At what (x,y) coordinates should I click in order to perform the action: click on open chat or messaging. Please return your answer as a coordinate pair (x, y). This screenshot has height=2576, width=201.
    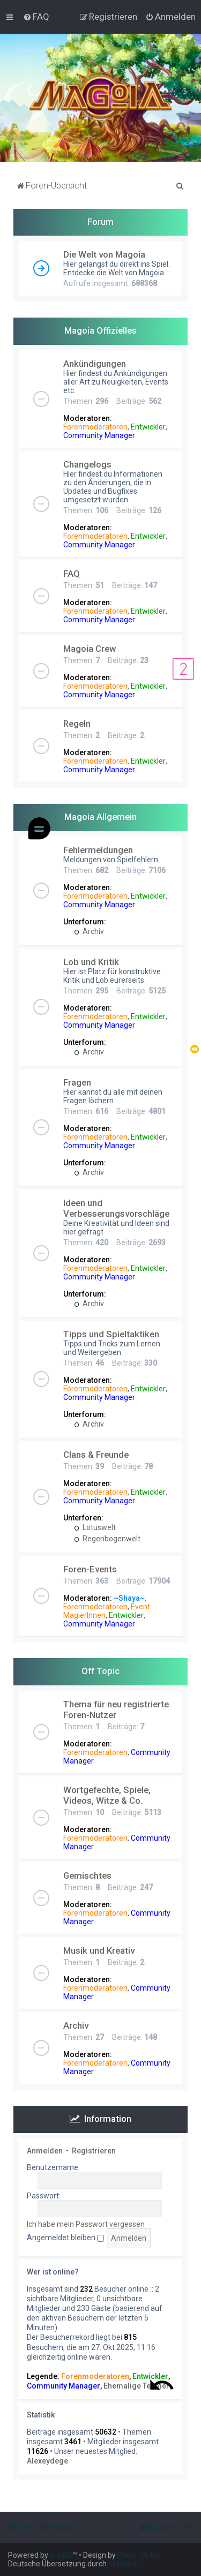
    Looking at the image, I should click on (39, 828).